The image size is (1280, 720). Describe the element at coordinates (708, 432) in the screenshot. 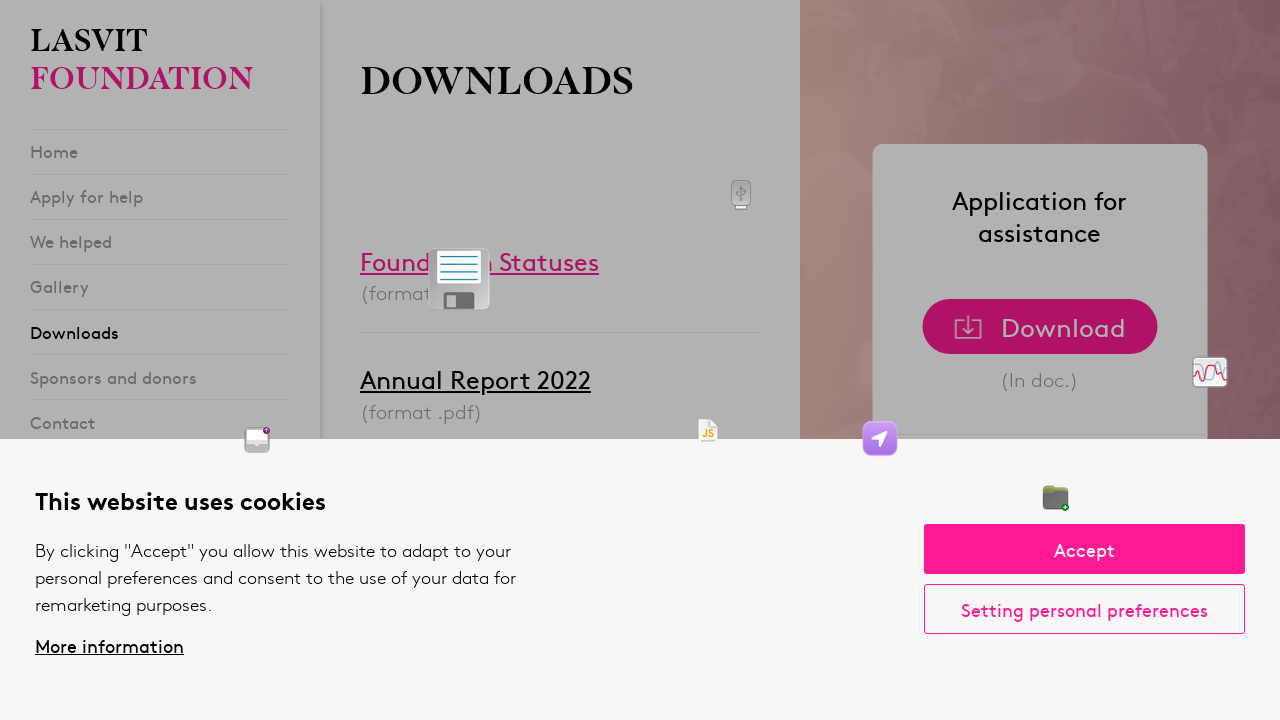

I see `a javascript source code file` at that location.